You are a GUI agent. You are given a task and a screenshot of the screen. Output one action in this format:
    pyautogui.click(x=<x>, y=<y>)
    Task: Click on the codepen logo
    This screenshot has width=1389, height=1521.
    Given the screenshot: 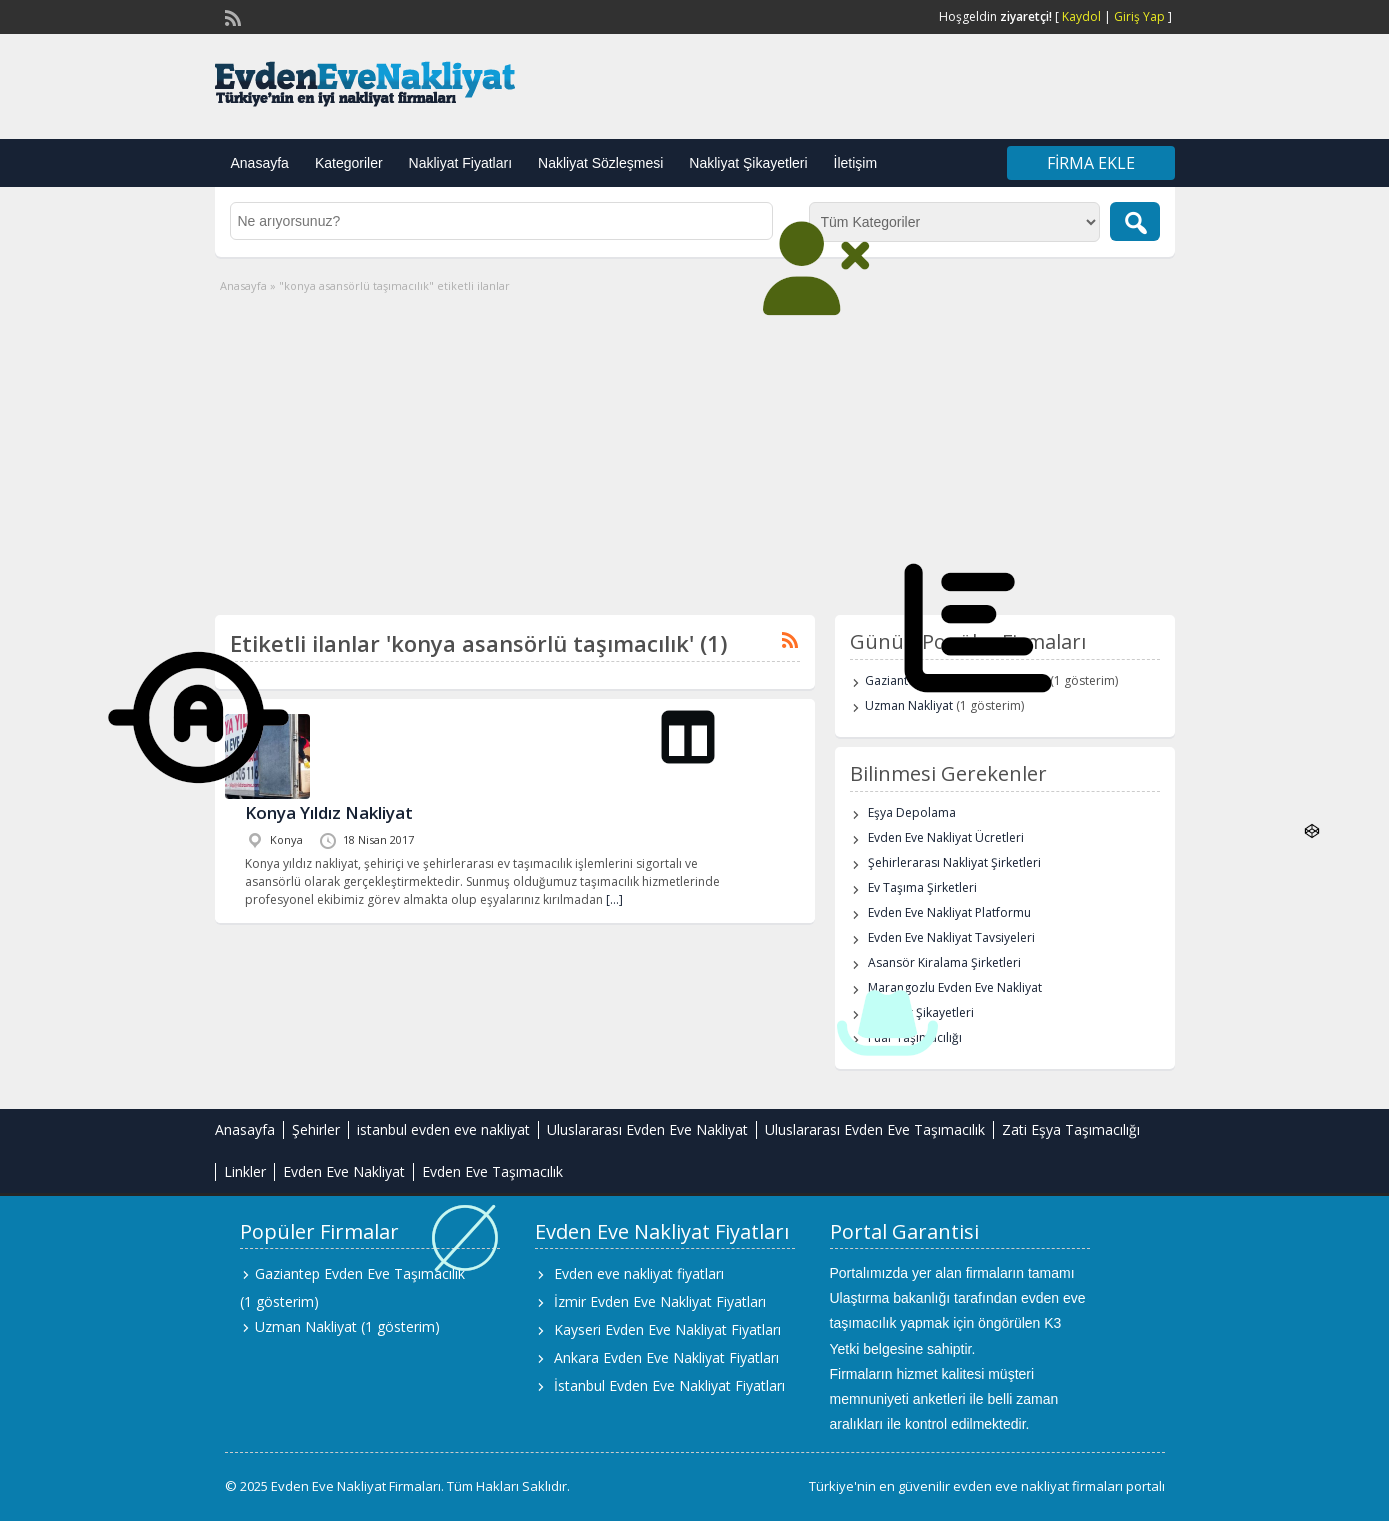 What is the action you would take?
    pyautogui.click(x=1312, y=831)
    